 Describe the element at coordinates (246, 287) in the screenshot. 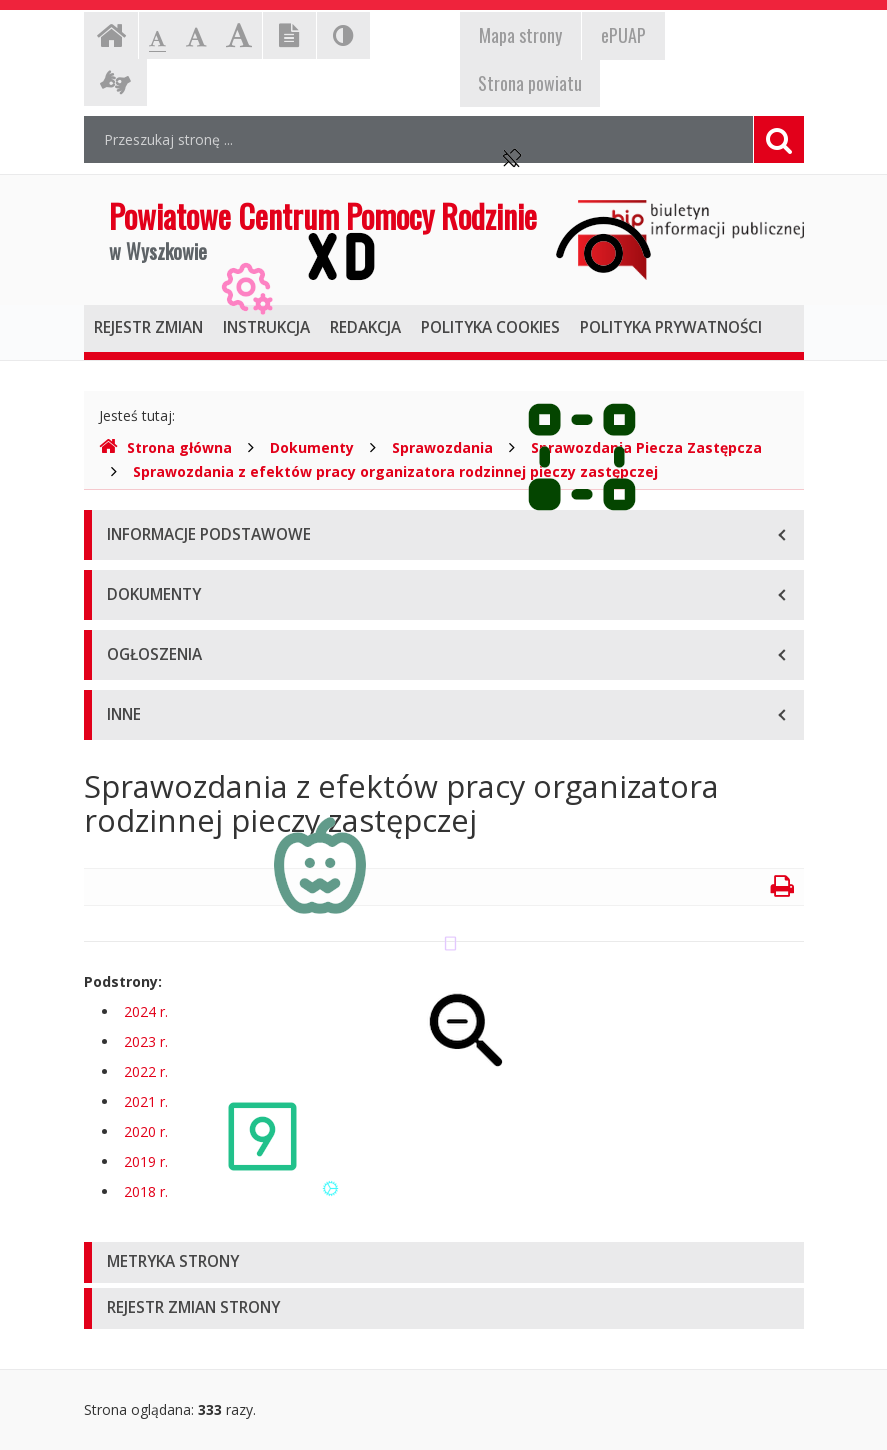

I see `access settings or preferences` at that location.